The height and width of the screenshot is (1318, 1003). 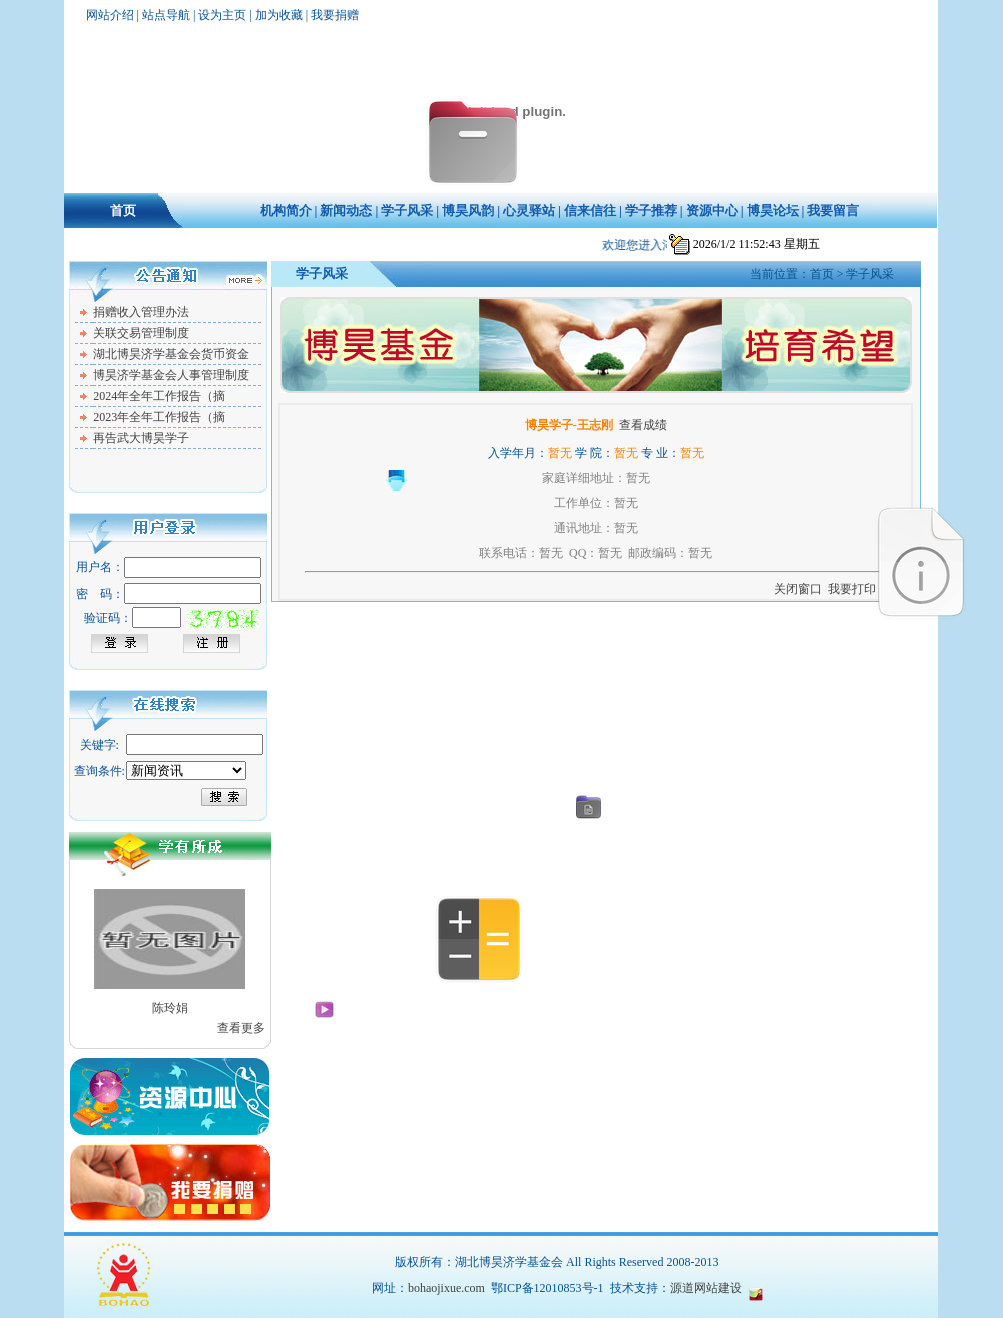 What do you see at coordinates (324, 1009) in the screenshot?
I see `open media player application` at bounding box center [324, 1009].